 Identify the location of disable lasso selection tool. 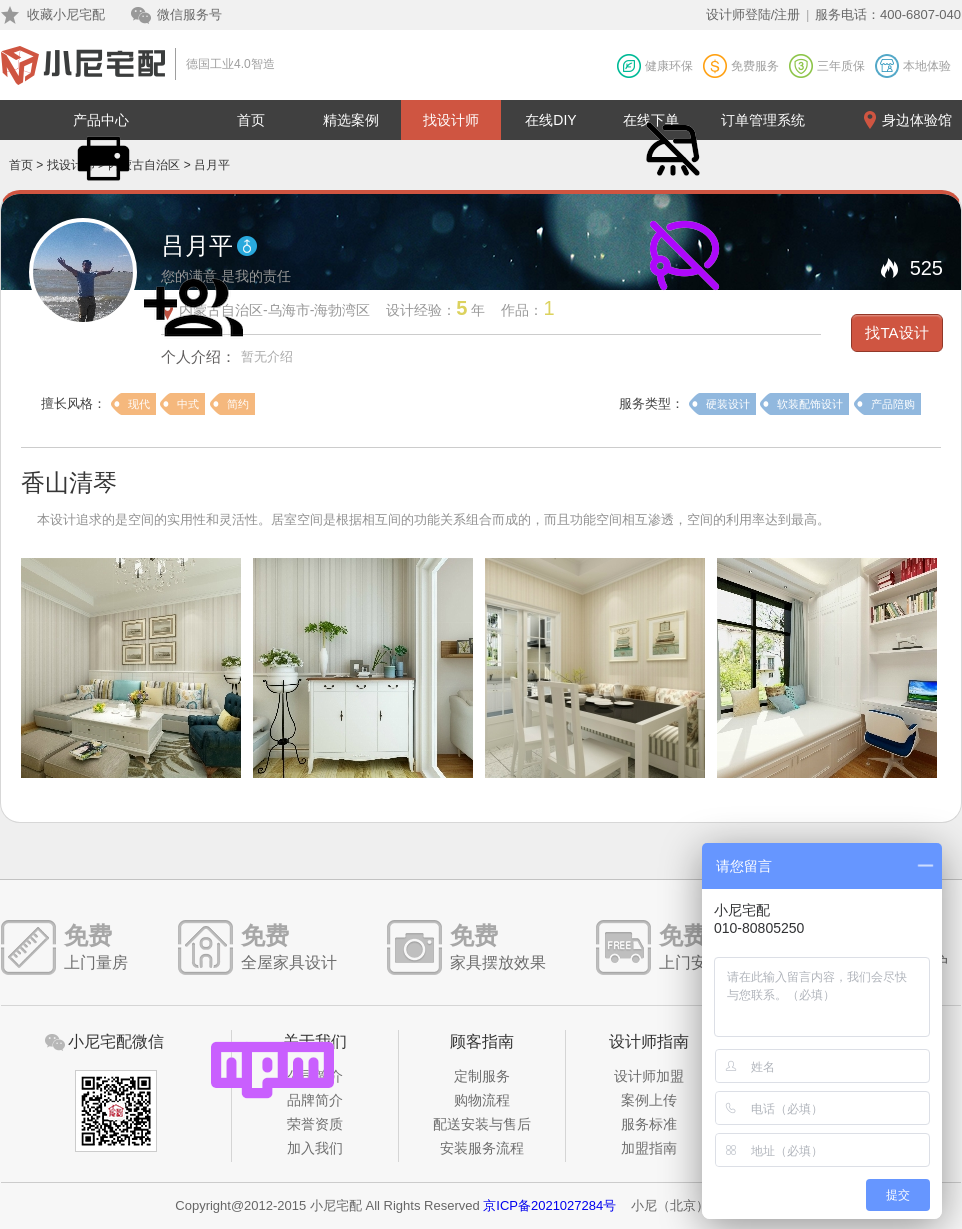
(684, 255).